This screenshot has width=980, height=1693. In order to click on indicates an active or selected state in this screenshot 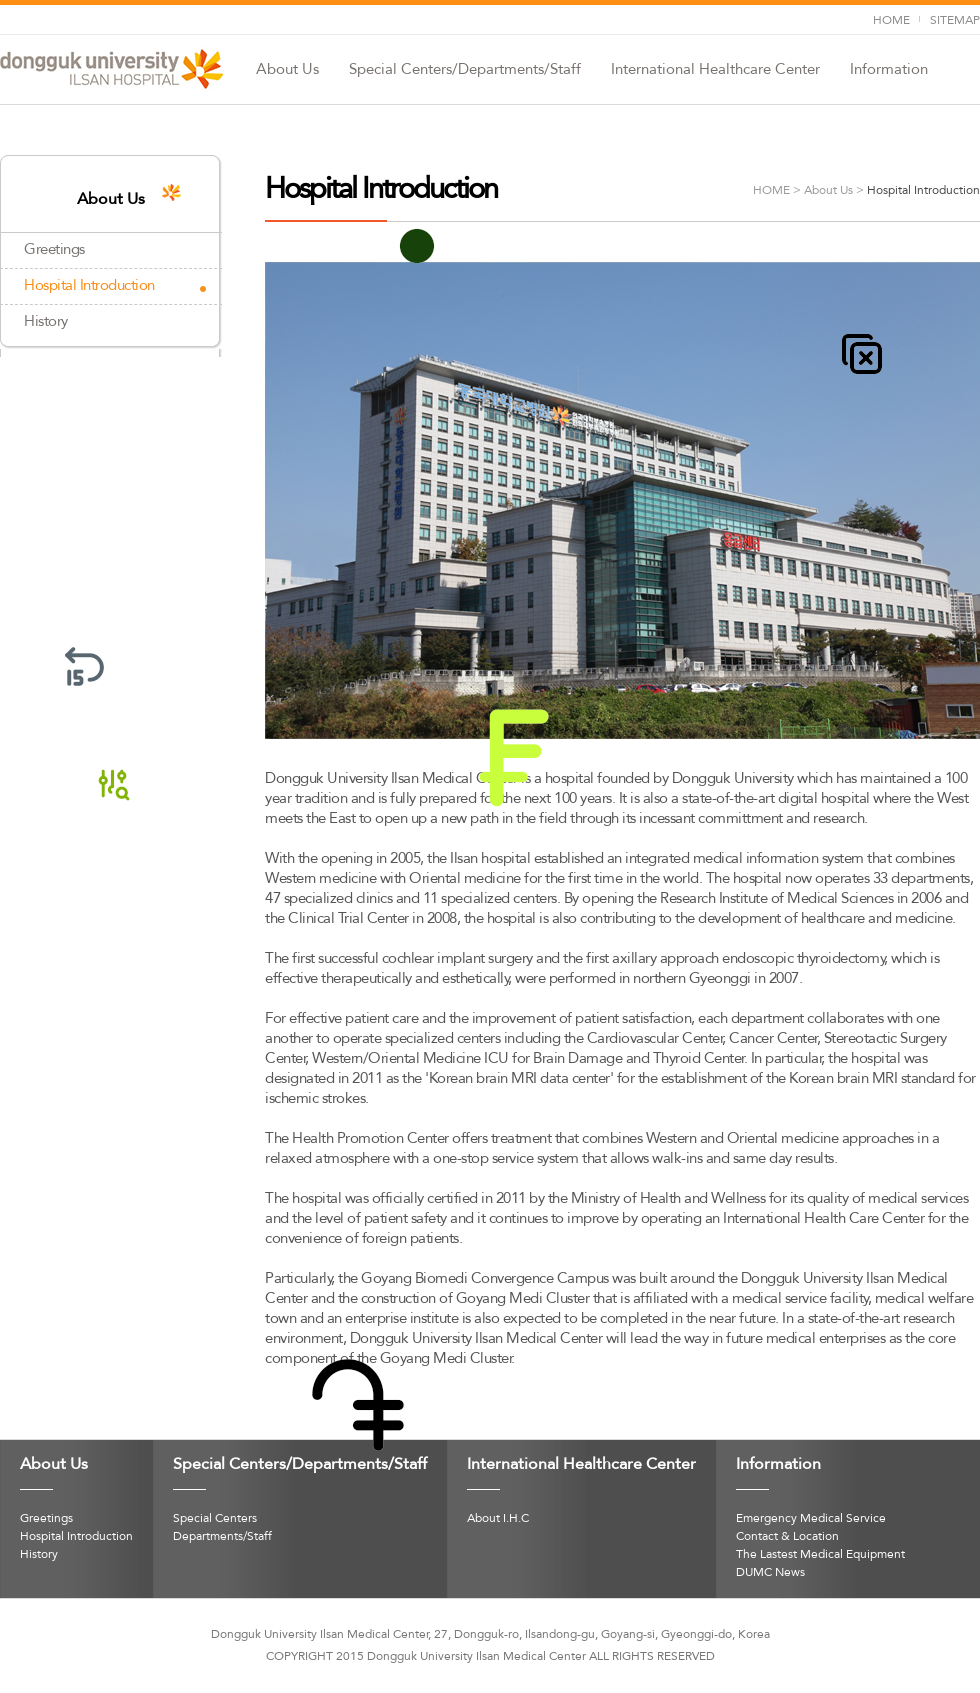, I will do `click(417, 246)`.